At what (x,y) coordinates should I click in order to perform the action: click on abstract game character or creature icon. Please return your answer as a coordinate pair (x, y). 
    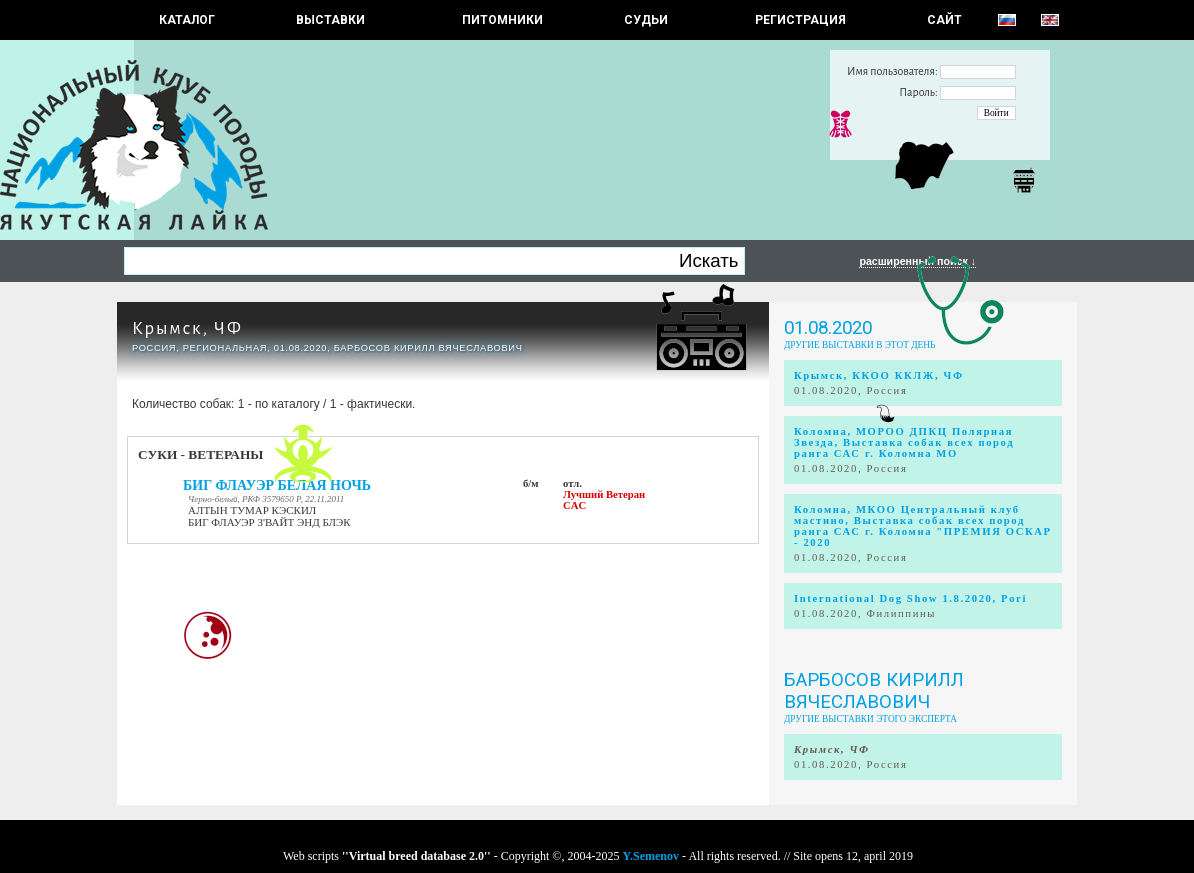
    Looking at the image, I should click on (303, 454).